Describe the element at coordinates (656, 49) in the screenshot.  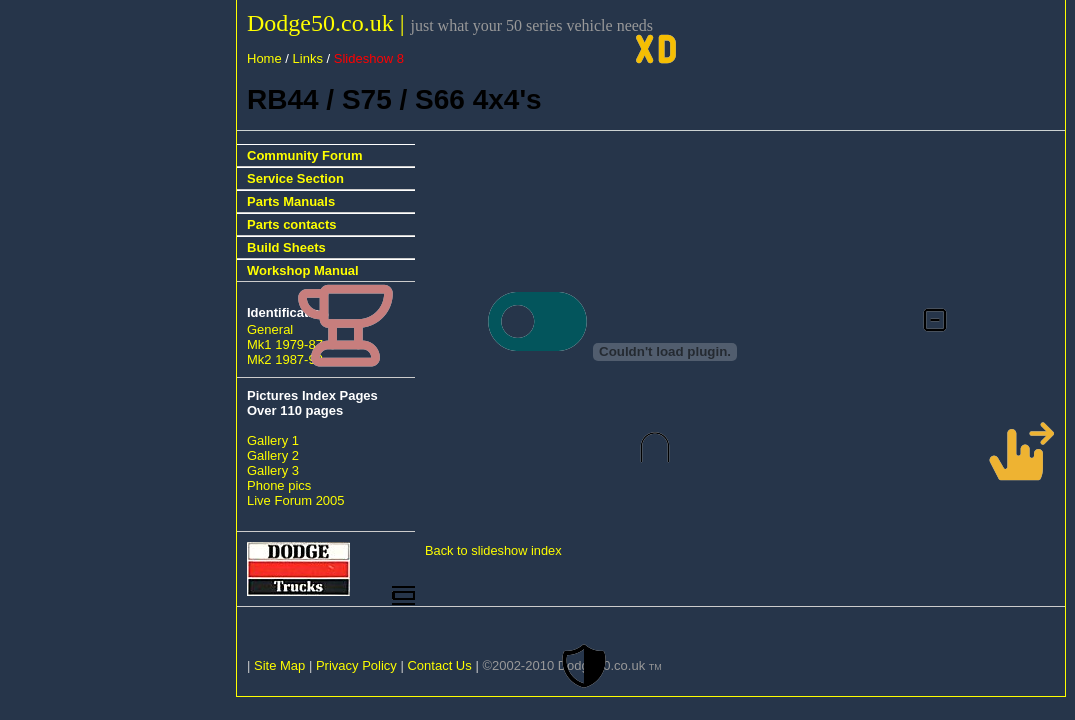
I see `open Adobe XD design file` at that location.